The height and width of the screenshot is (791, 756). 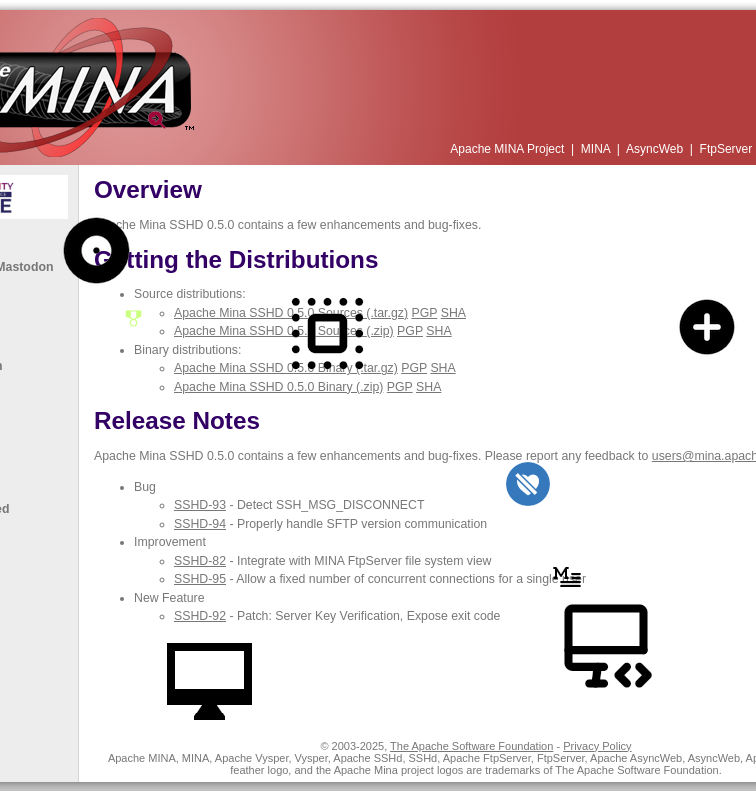 I want to click on access your music library or albums, so click(x=96, y=250).